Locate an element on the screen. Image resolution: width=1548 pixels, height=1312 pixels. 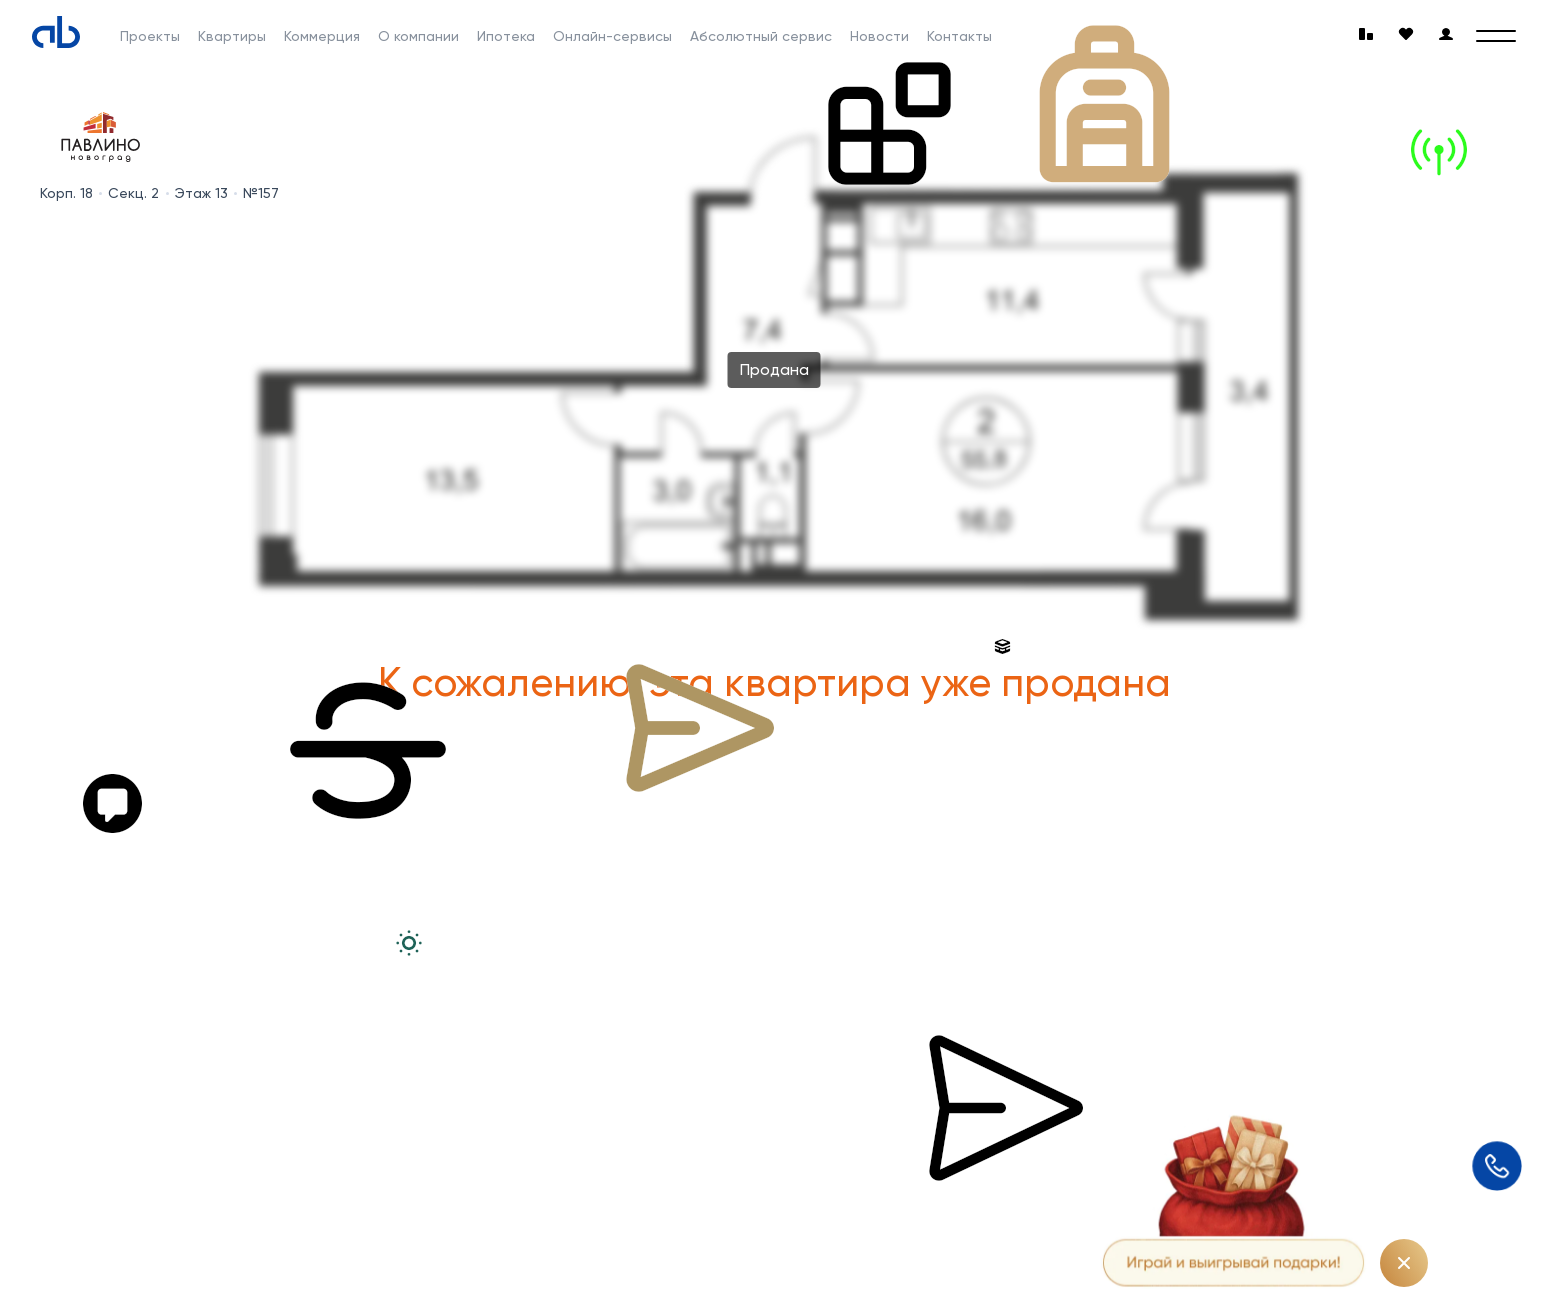
start a live broadcast or stream is located at coordinates (1439, 152).